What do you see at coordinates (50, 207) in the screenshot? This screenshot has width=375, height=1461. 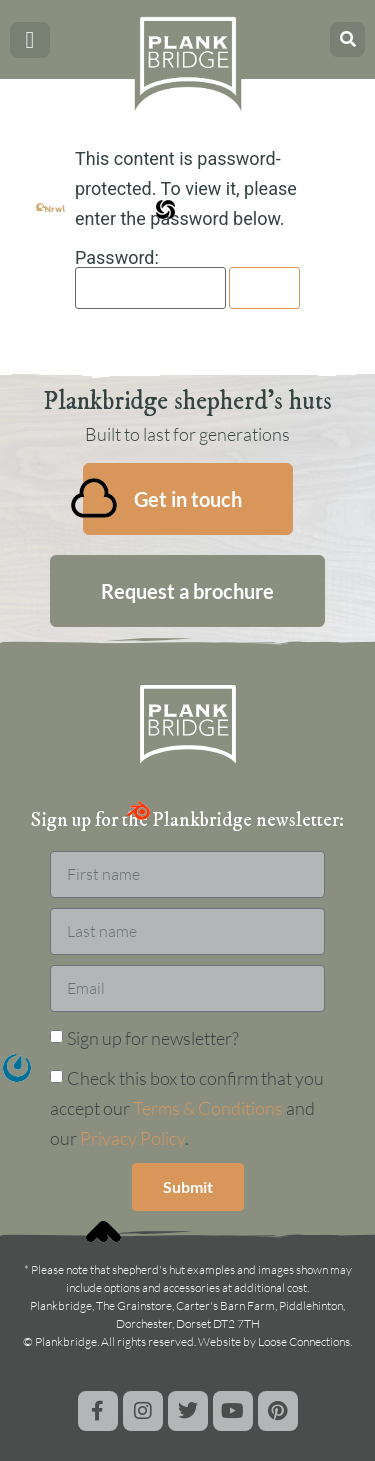 I see `nrwl company logo` at bounding box center [50, 207].